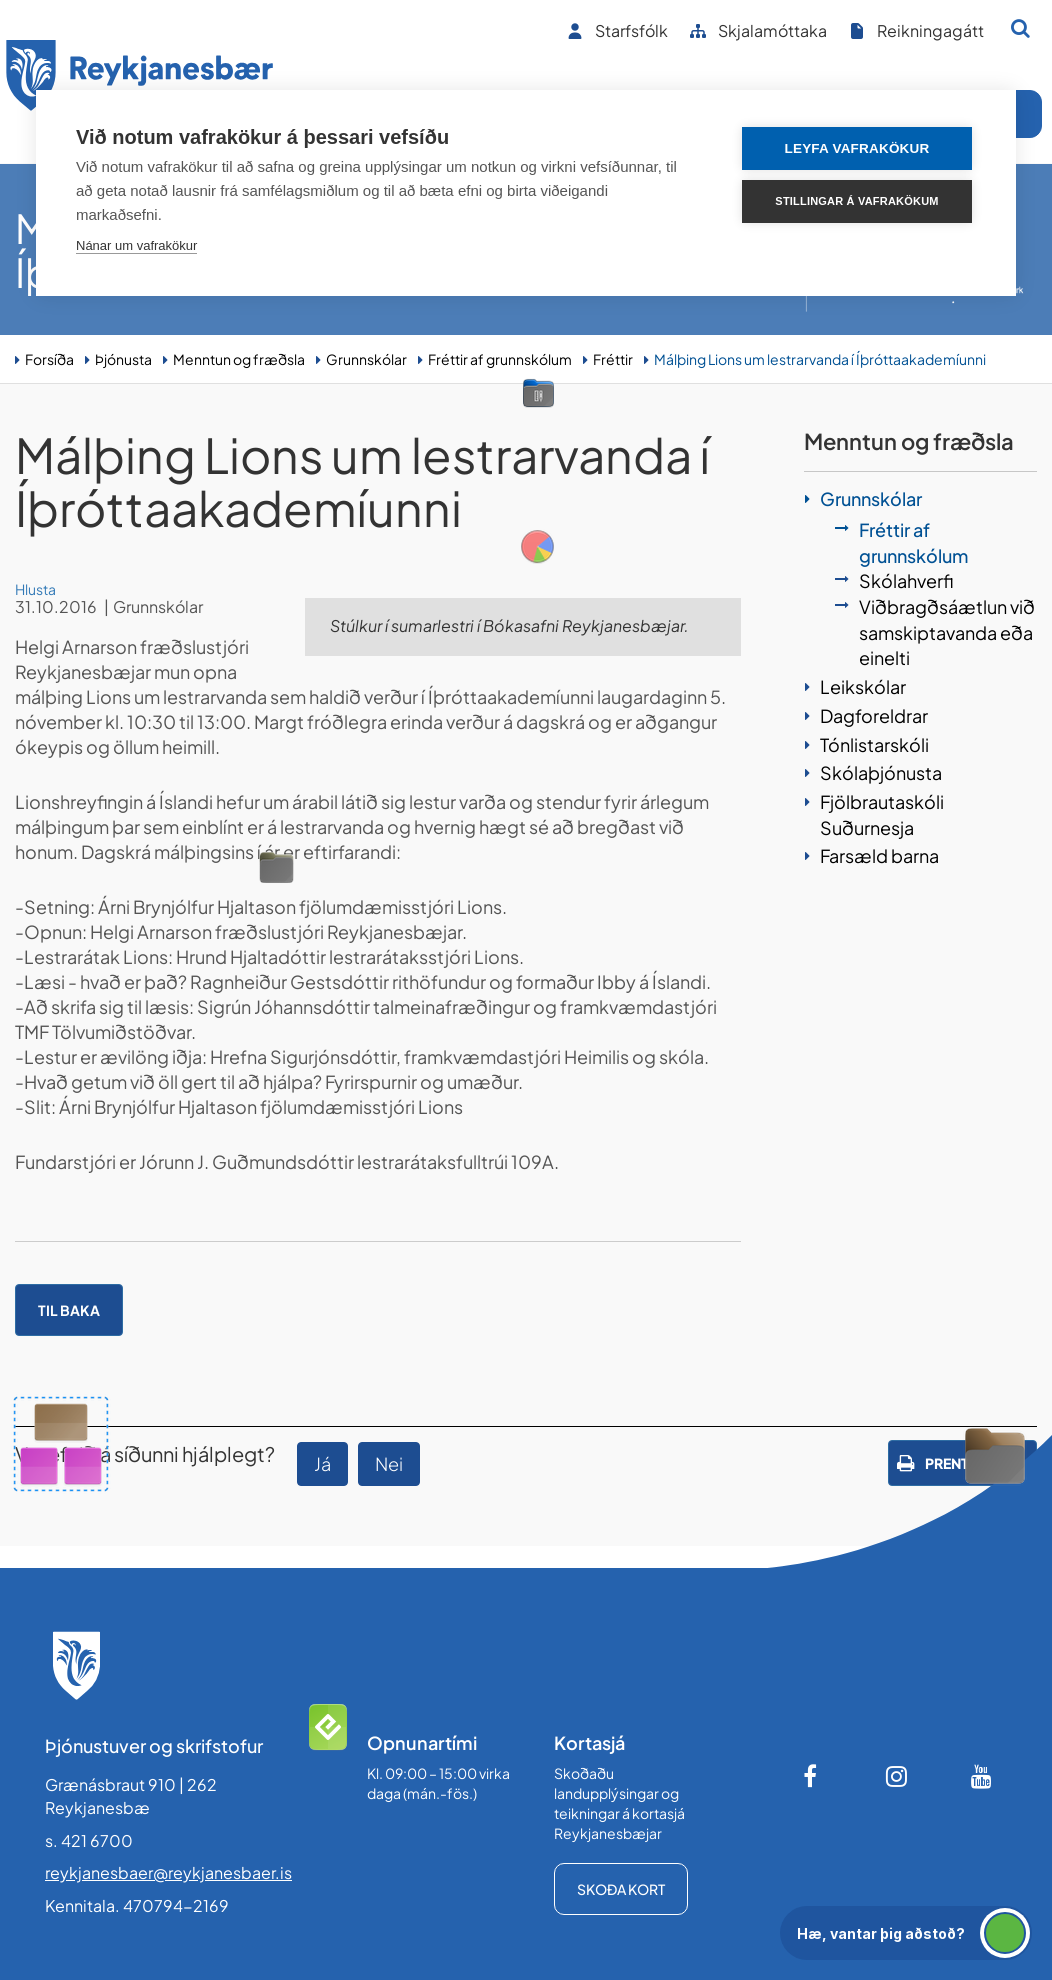 The image size is (1052, 1980). What do you see at coordinates (537, 546) in the screenshot?
I see `open disk usage analyzer` at bounding box center [537, 546].